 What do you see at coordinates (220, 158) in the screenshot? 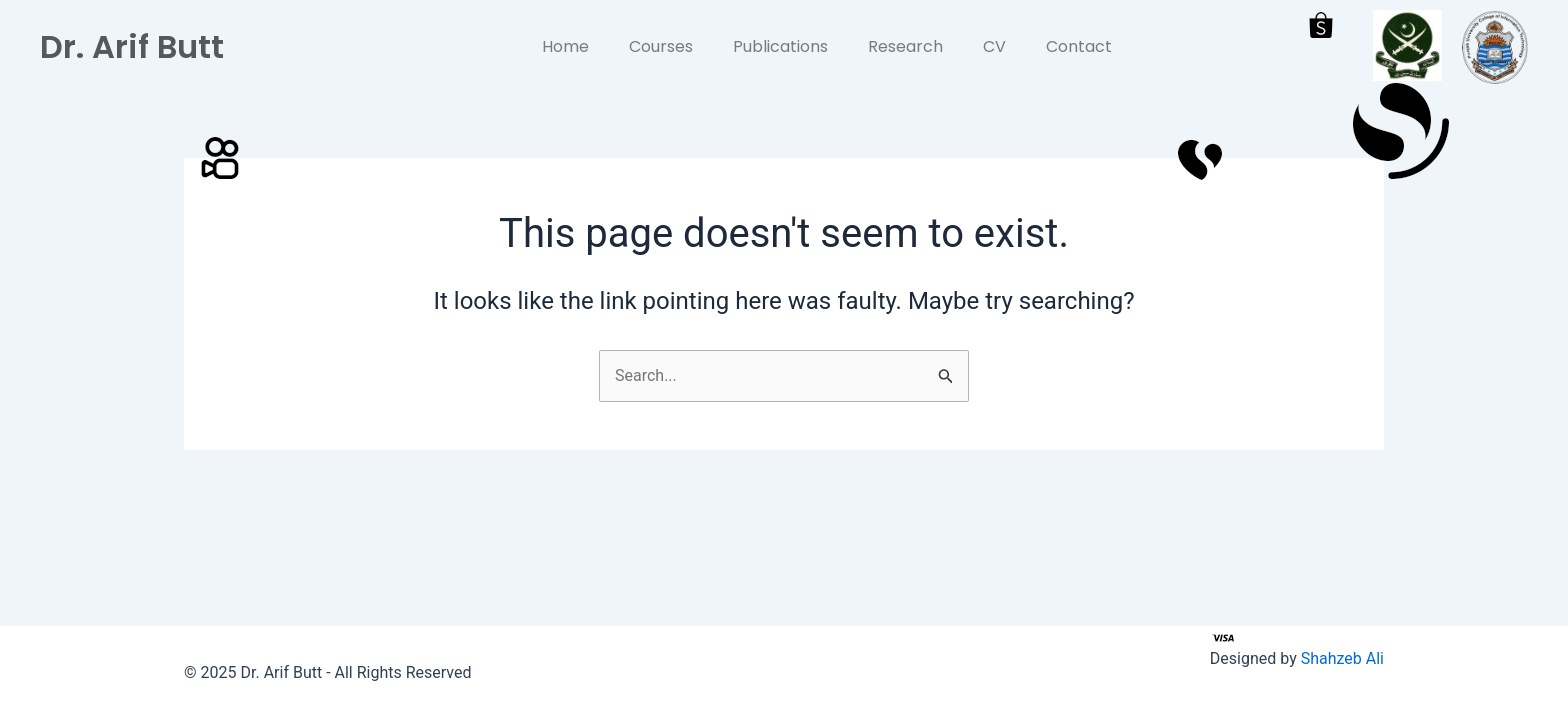
I see `open the Kuaishou app` at bounding box center [220, 158].